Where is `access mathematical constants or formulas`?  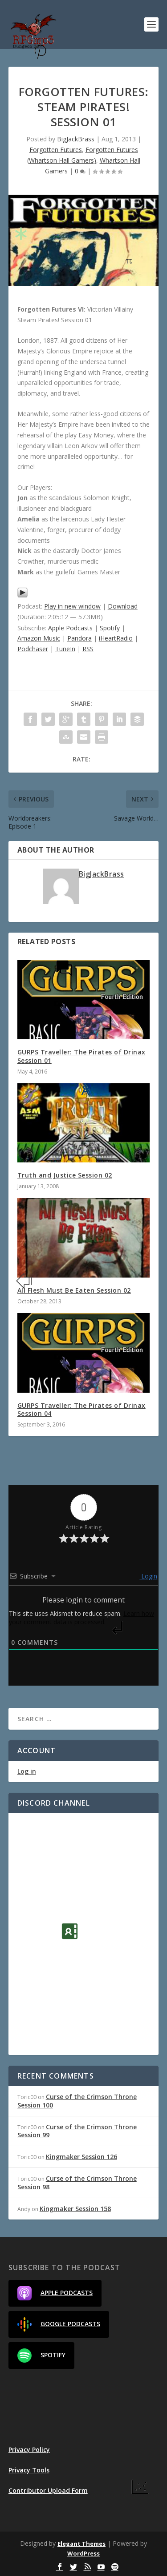
access mathematical constants or formulas is located at coordinates (129, 261).